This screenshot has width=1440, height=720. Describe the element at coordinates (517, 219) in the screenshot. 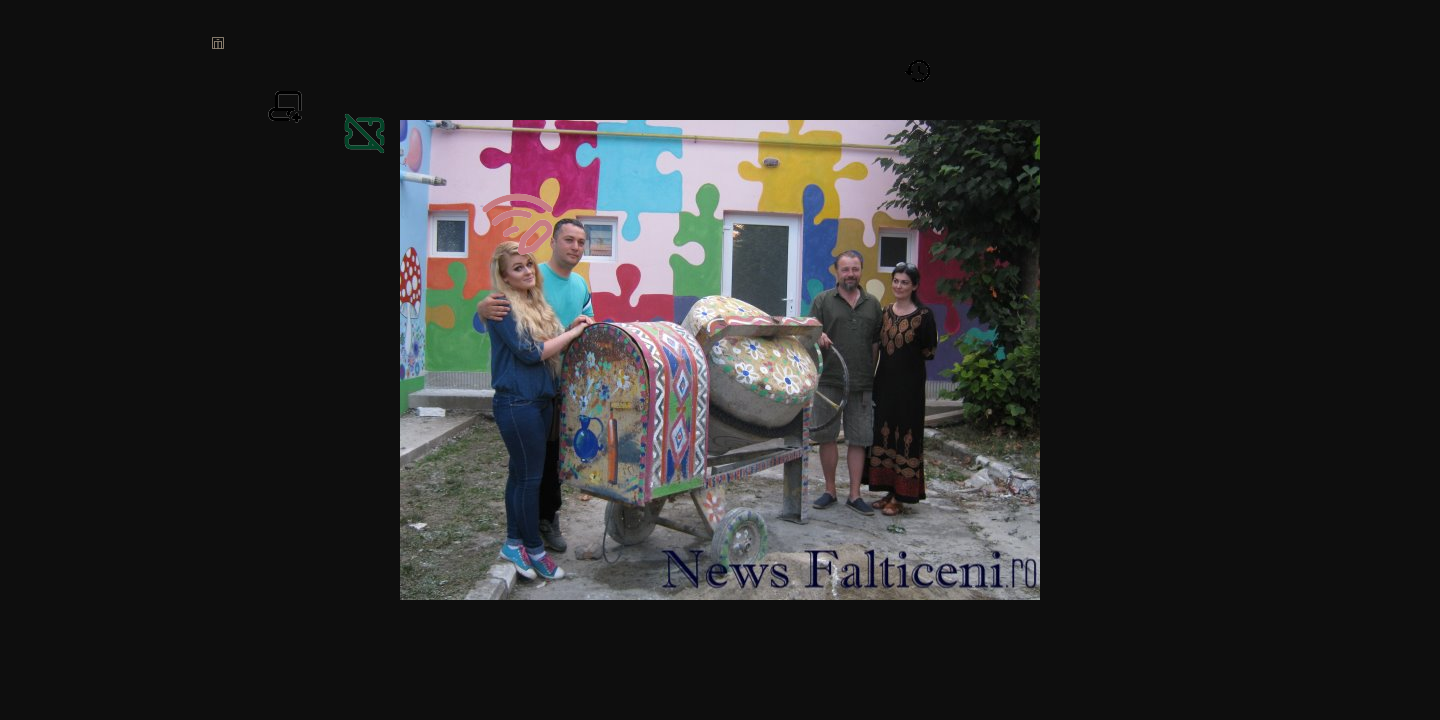

I see `edit or rename wifi network settings` at that location.